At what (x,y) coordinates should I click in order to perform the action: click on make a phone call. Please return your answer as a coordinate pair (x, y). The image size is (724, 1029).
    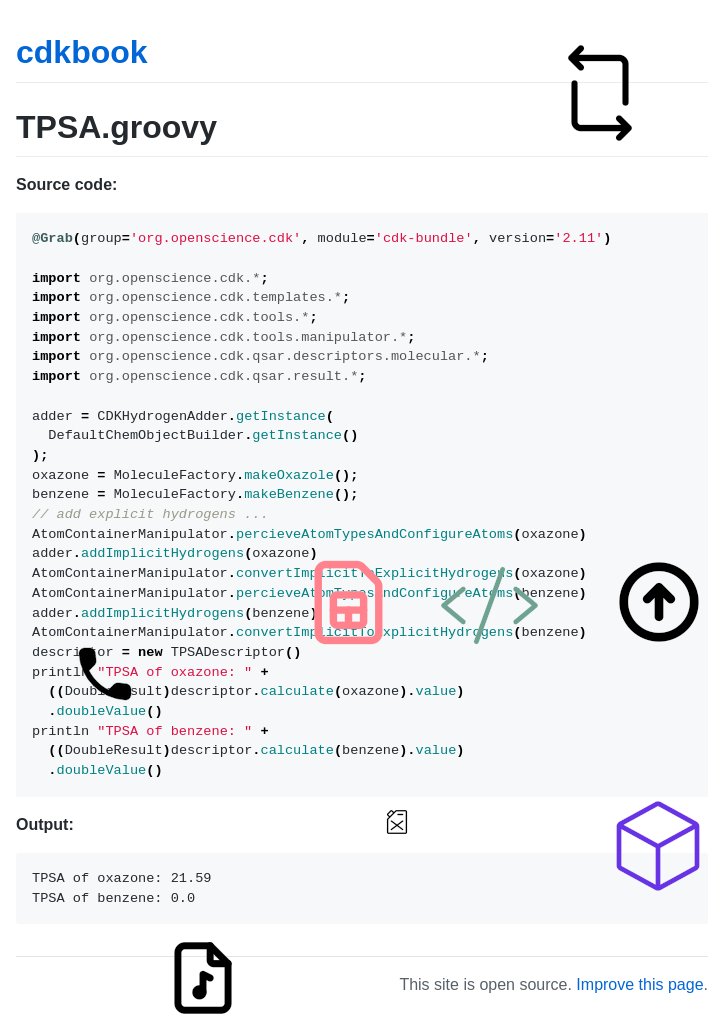
    Looking at the image, I should click on (105, 674).